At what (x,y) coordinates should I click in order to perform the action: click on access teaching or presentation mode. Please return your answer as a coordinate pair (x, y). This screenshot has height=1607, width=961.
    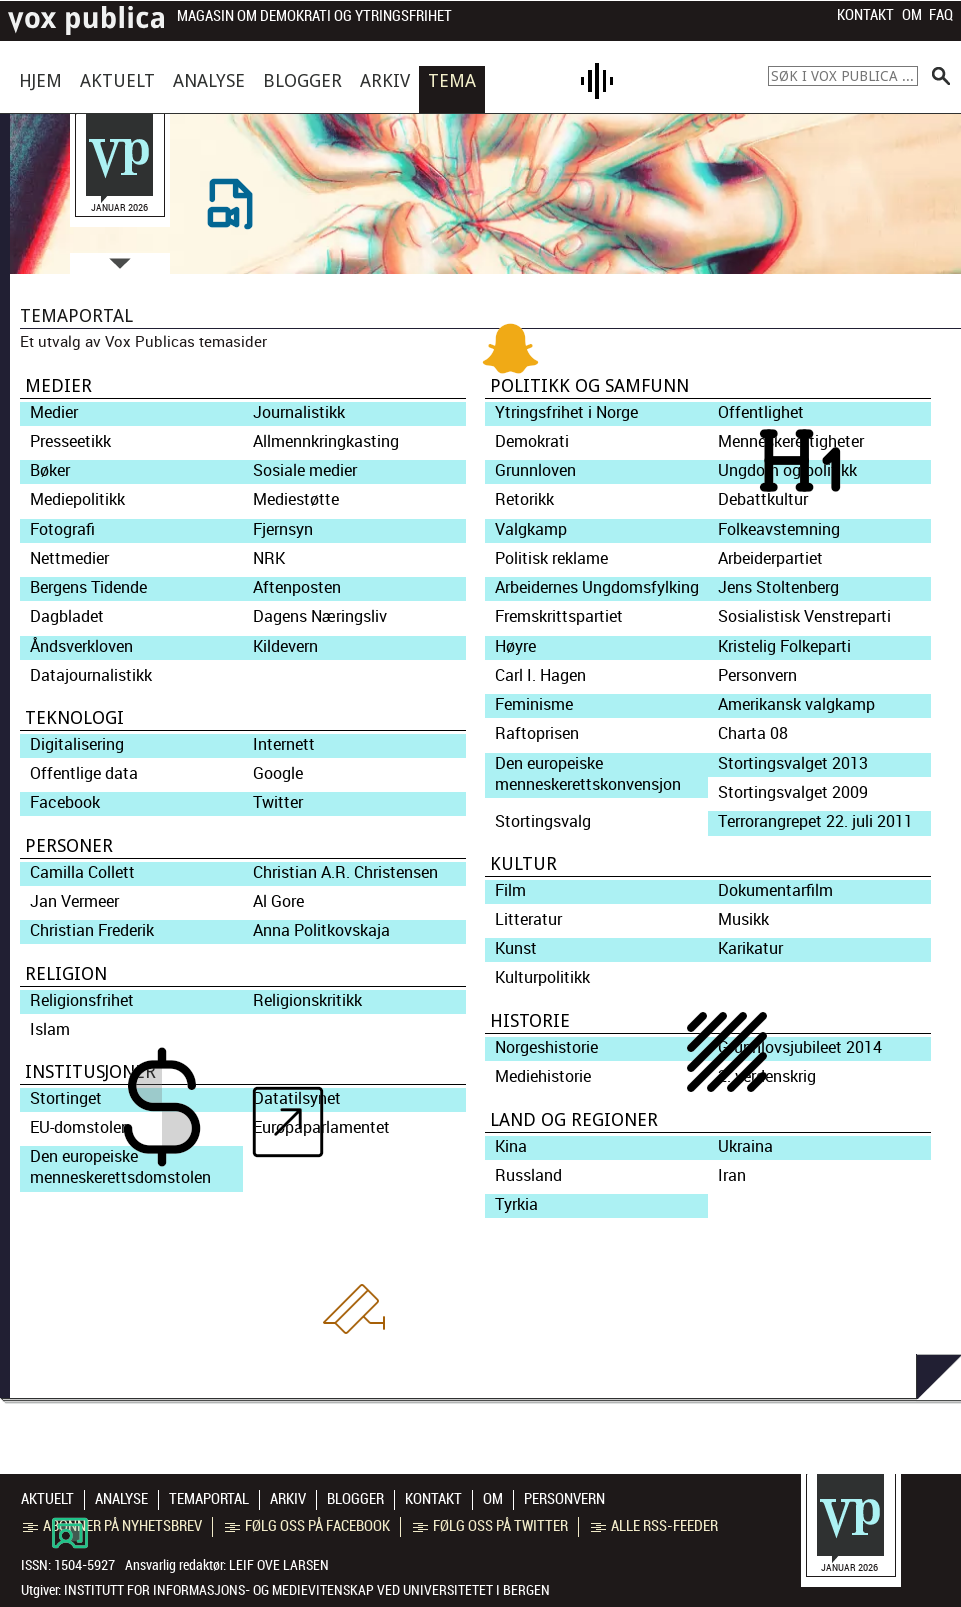
    Looking at the image, I should click on (70, 1533).